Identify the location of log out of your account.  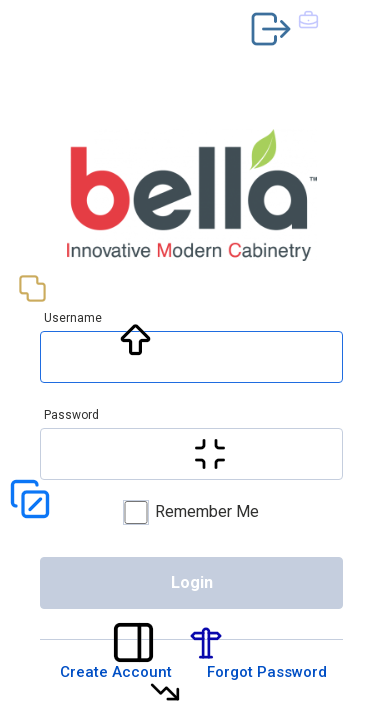
(271, 29).